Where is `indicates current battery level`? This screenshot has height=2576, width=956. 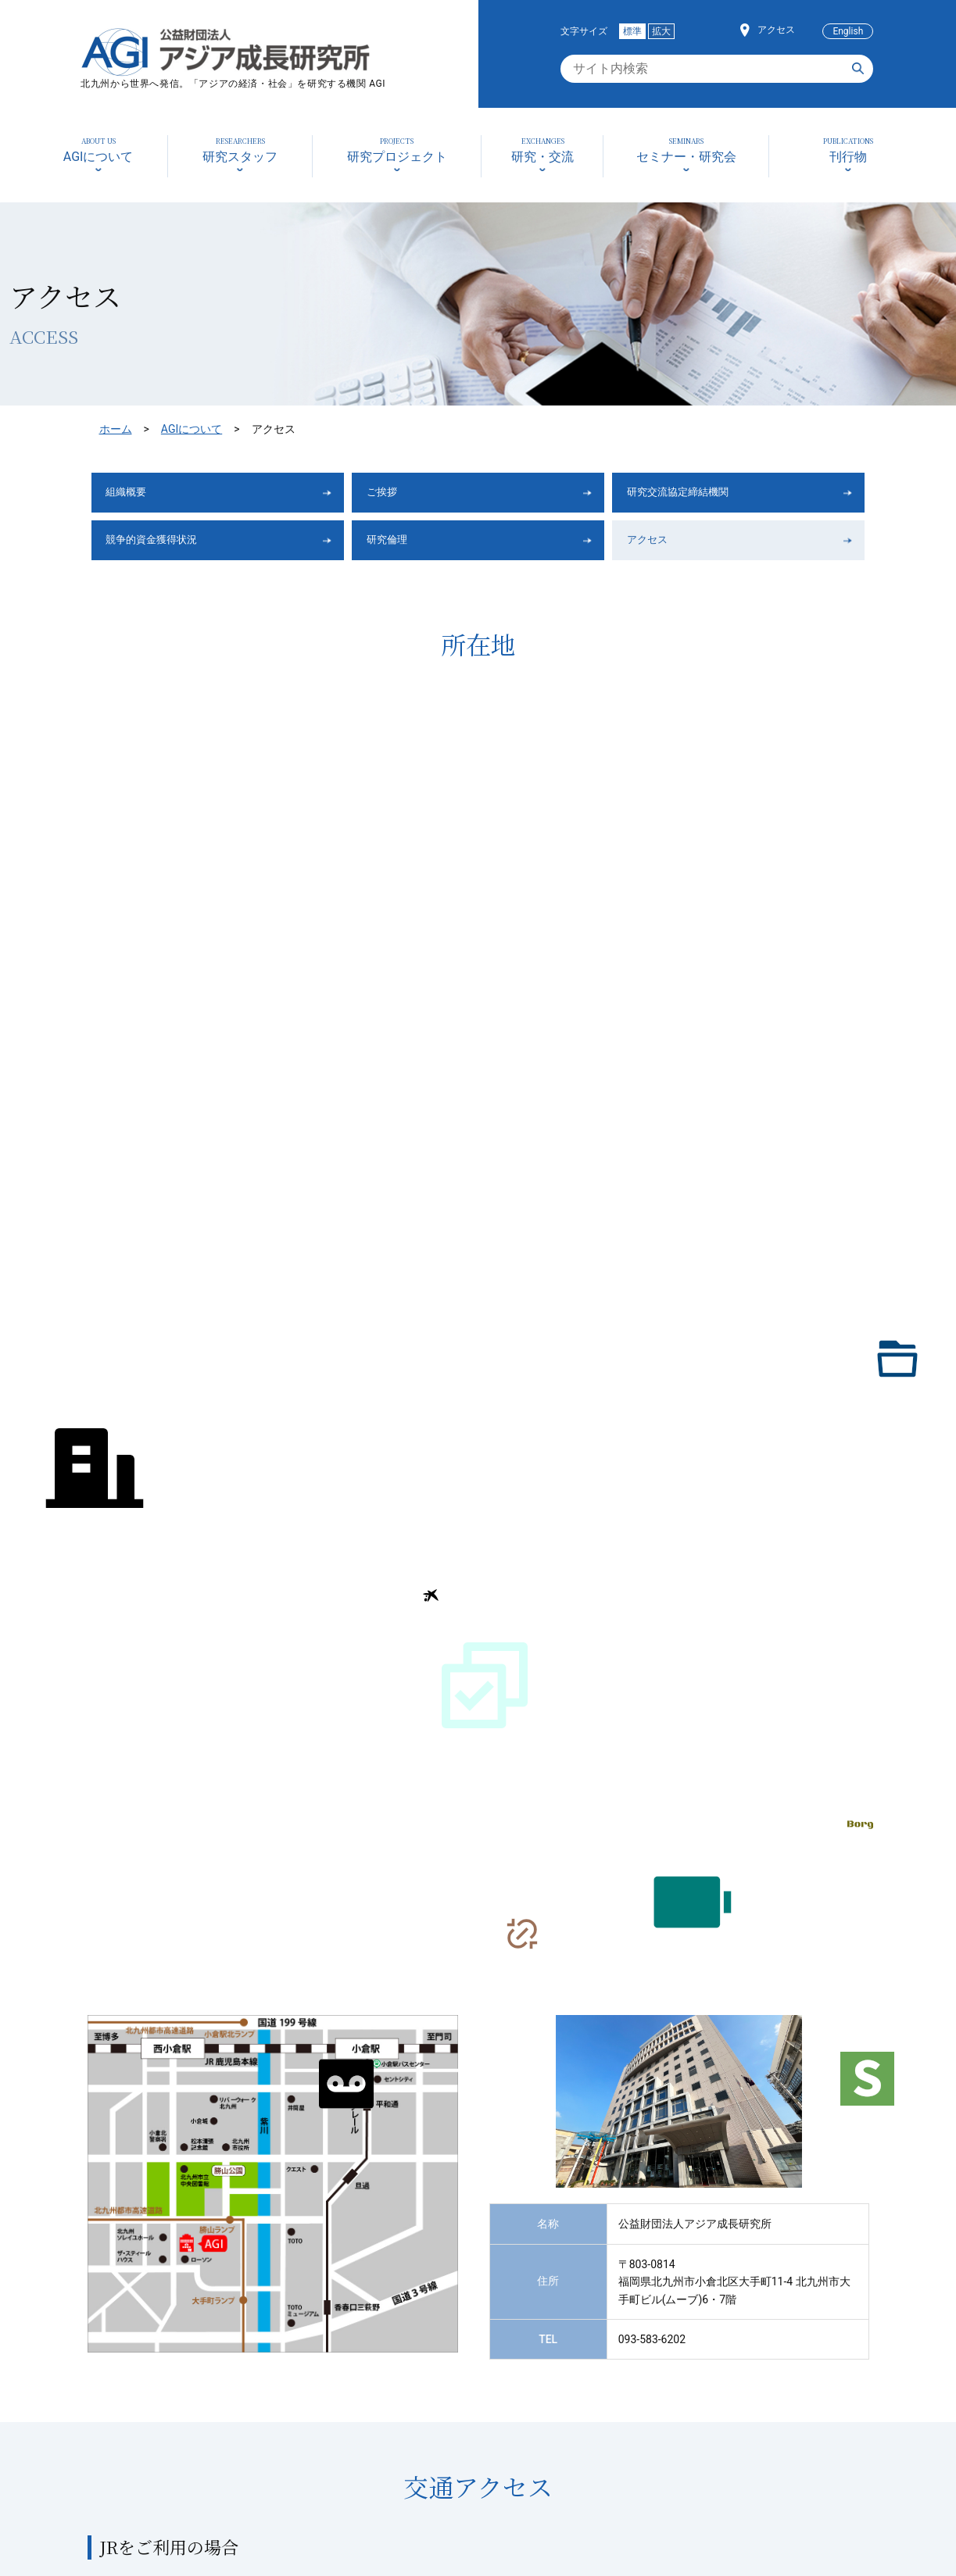
indicates current battery level is located at coordinates (690, 1902).